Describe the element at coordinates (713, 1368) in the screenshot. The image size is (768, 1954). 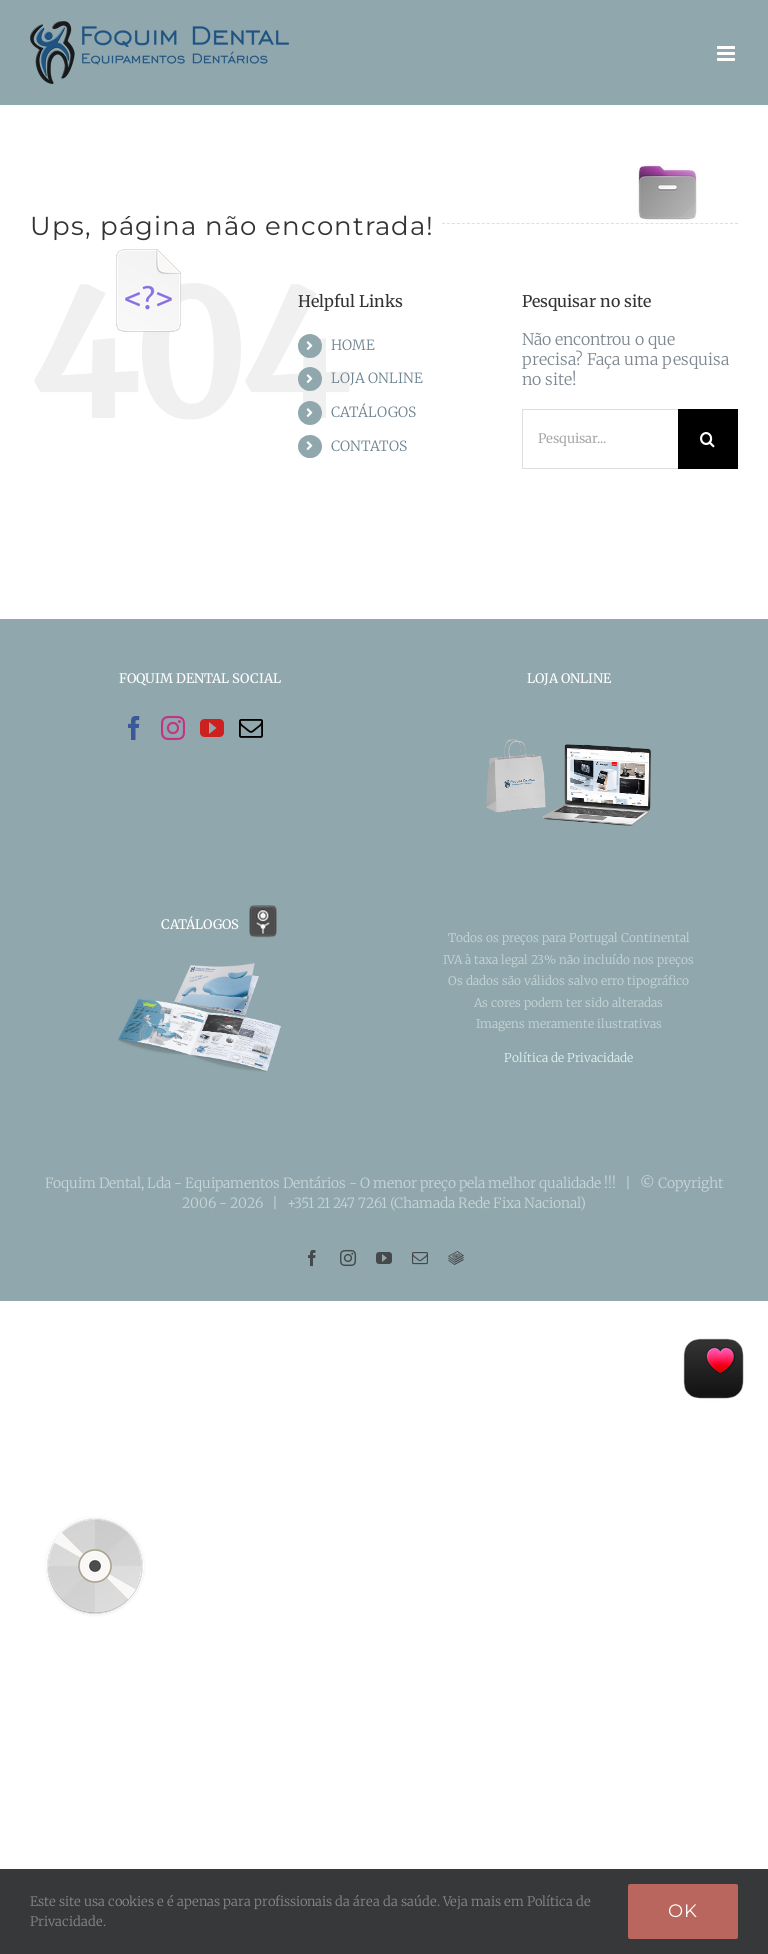
I see `open the health app` at that location.